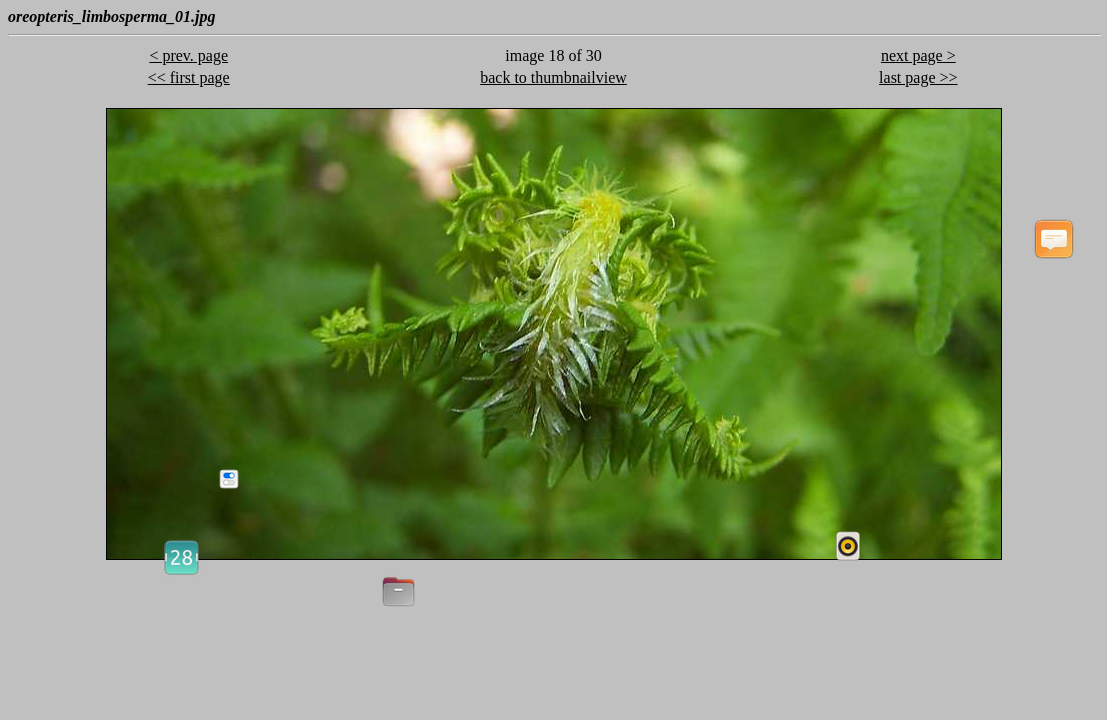 The image size is (1107, 720). Describe the element at coordinates (181, 557) in the screenshot. I see `open the calendar app` at that location.